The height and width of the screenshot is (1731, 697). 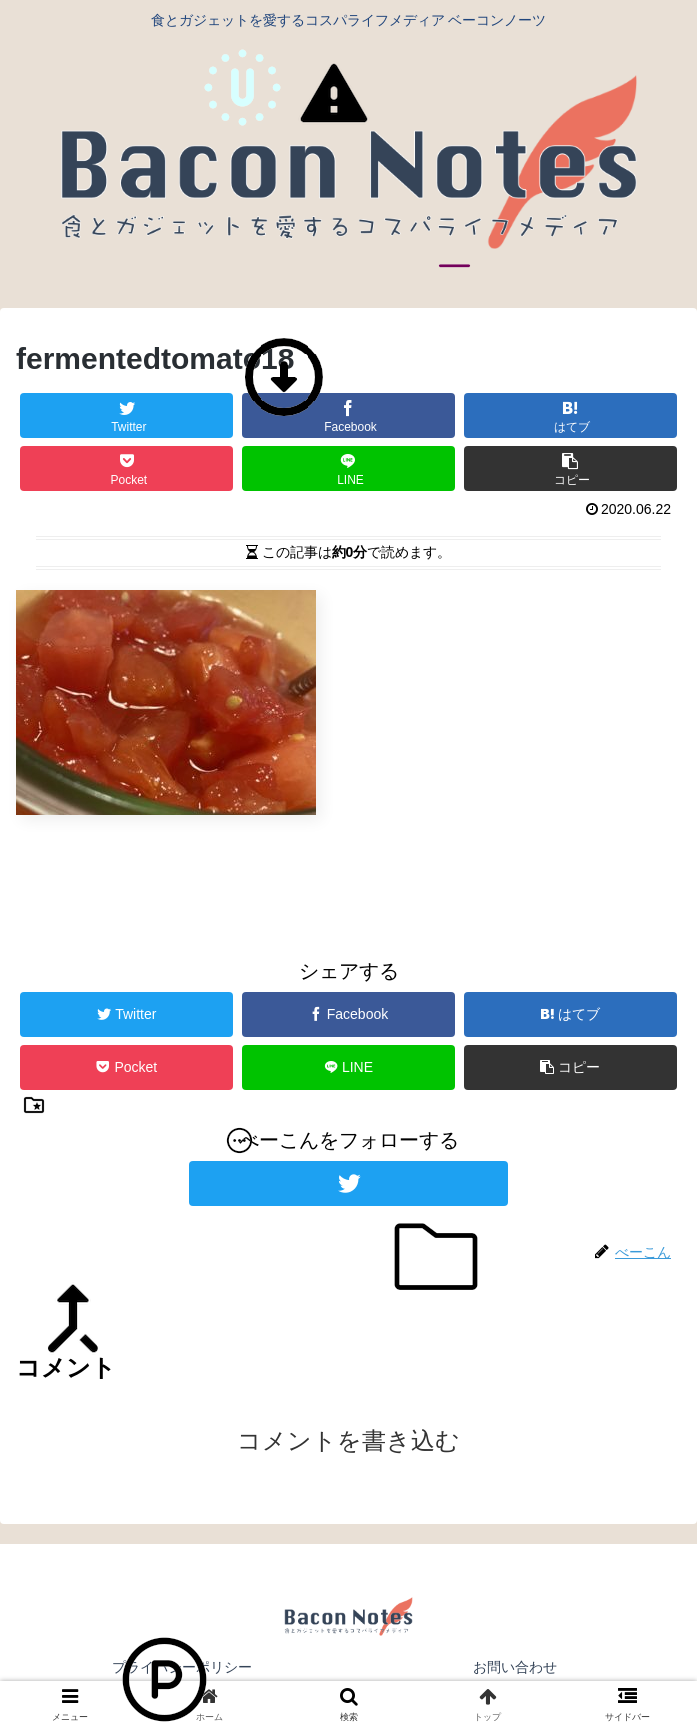 What do you see at coordinates (34, 1105) in the screenshot?
I see `access your starred or favorite files` at bounding box center [34, 1105].